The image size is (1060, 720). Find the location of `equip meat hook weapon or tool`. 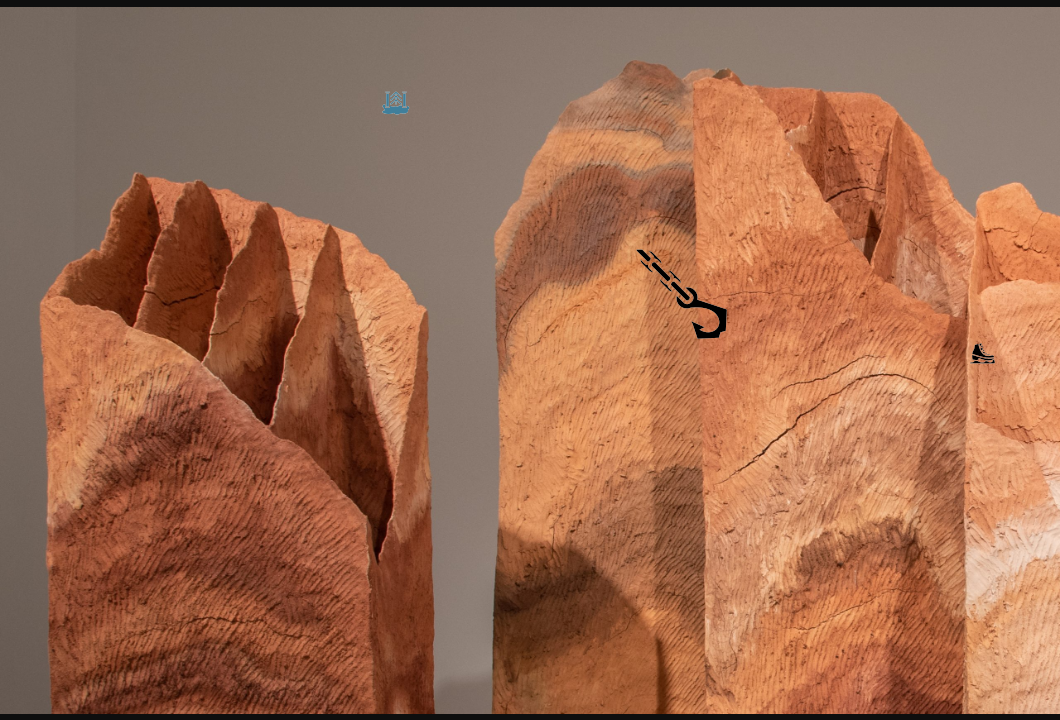

equip meat hook weapon or tool is located at coordinates (682, 295).